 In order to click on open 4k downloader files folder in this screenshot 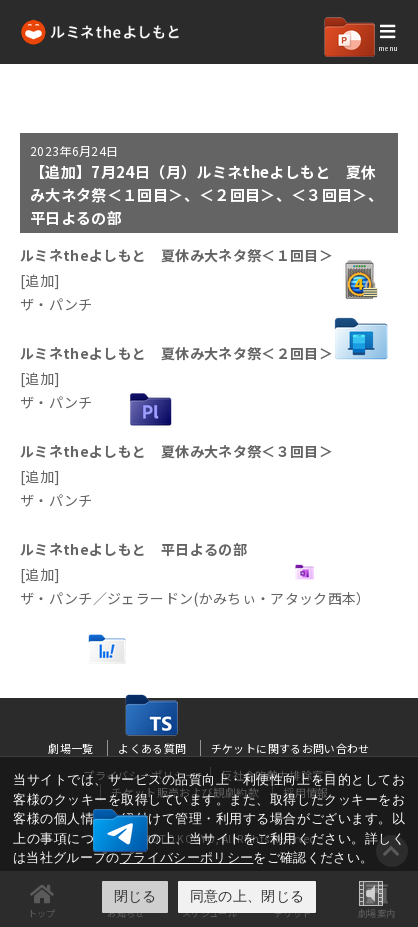, I will do `click(107, 650)`.